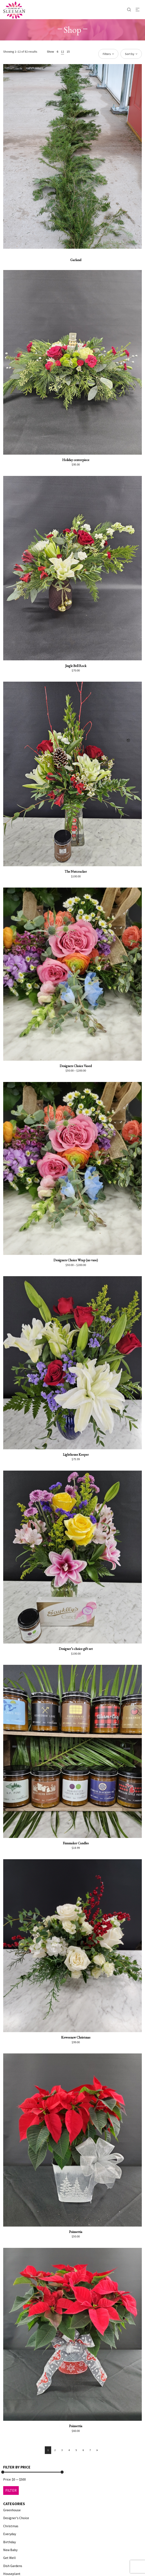 This screenshot has width=145, height=2576. Describe the element at coordinates (128, 740) in the screenshot. I see `open Firefox browser` at that location.